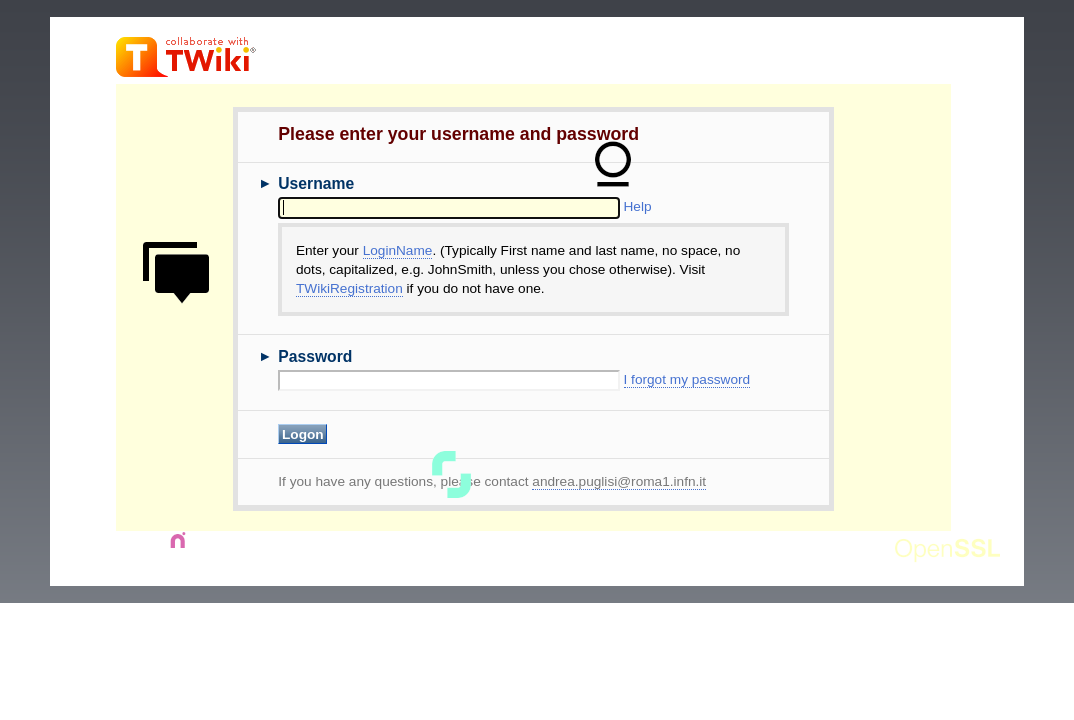 The height and width of the screenshot is (720, 1074). I want to click on start a discussion or group conversation, so click(176, 272).